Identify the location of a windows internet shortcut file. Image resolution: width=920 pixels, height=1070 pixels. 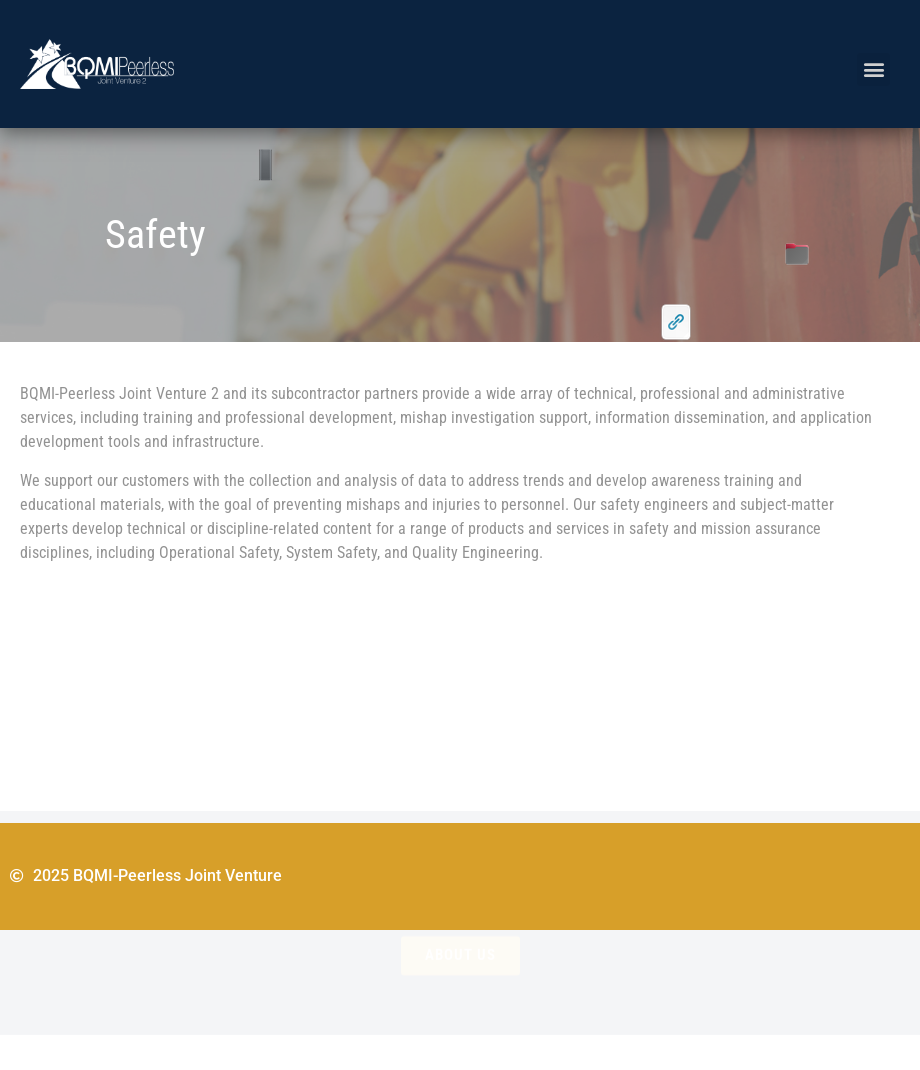
(676, 322).